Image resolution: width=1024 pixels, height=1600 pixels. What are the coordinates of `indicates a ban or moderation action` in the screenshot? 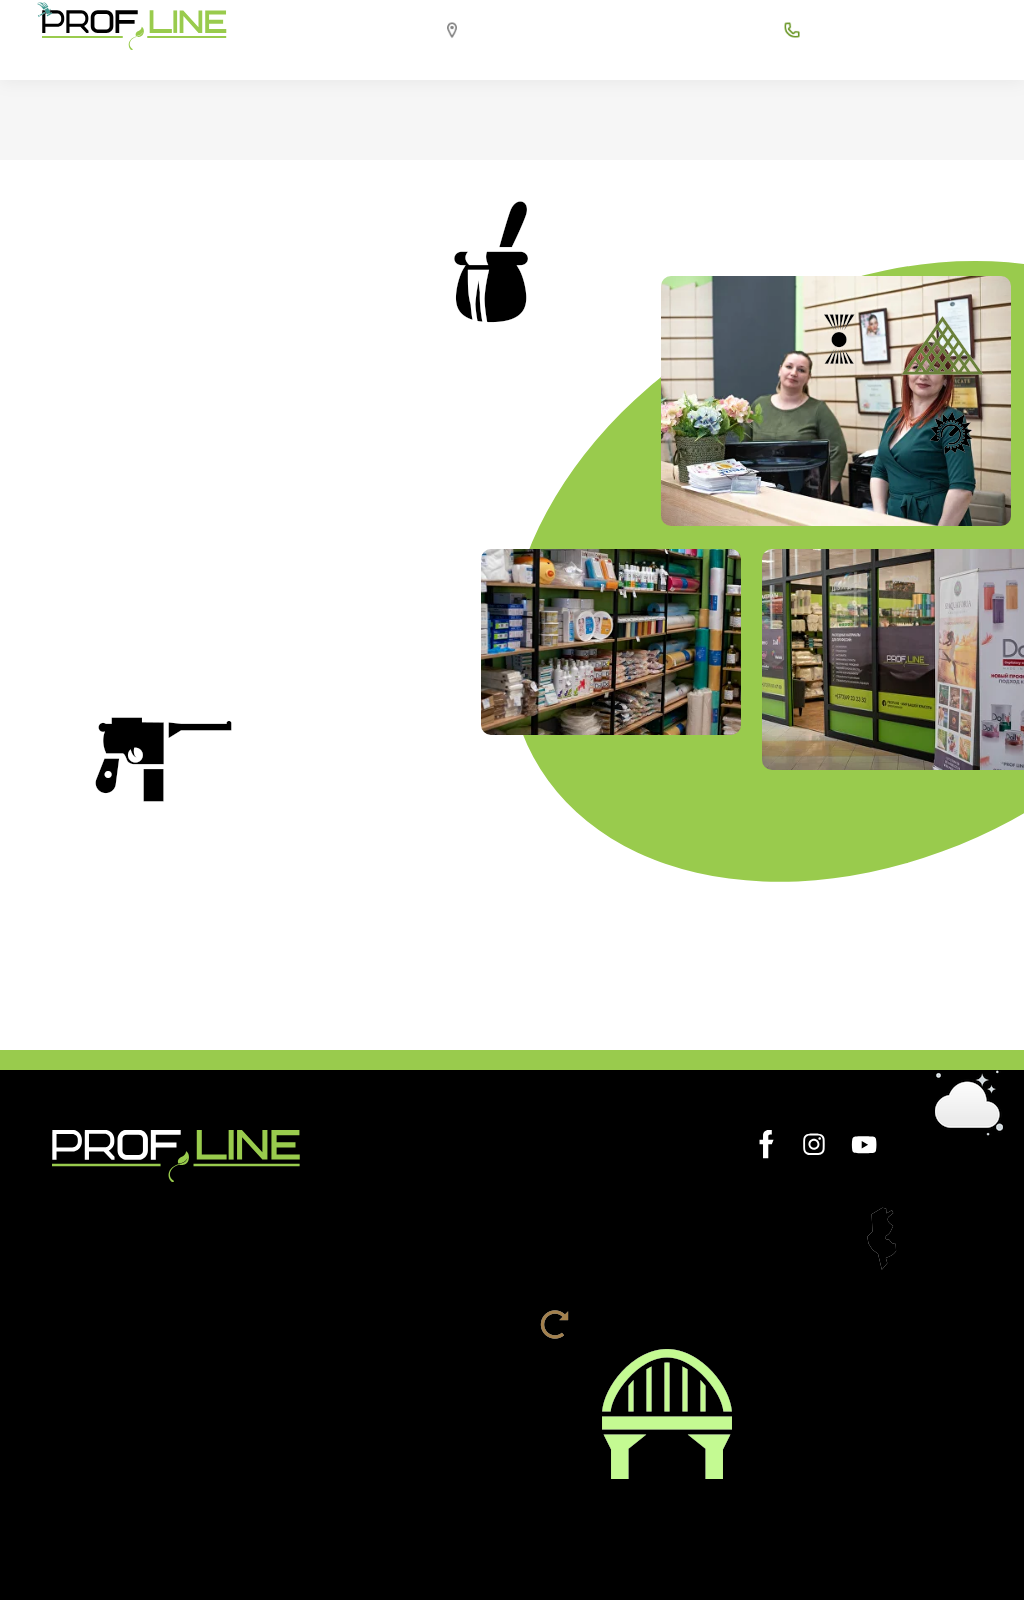 It's located at (45, 10).